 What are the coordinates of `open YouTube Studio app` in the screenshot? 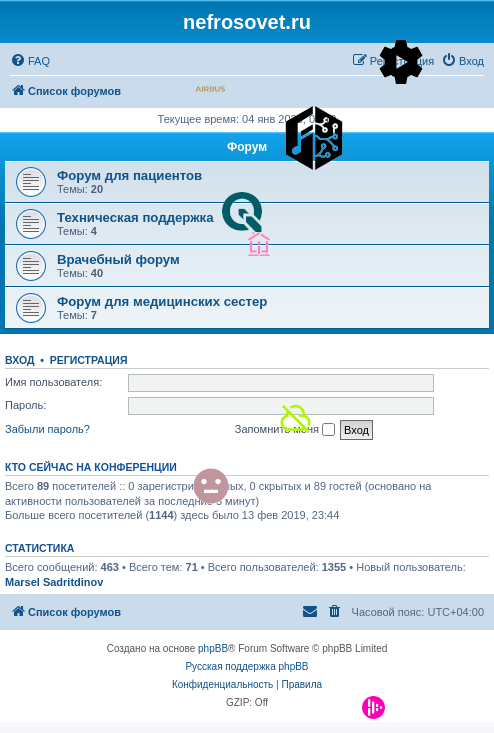 It's located at (401, 62).